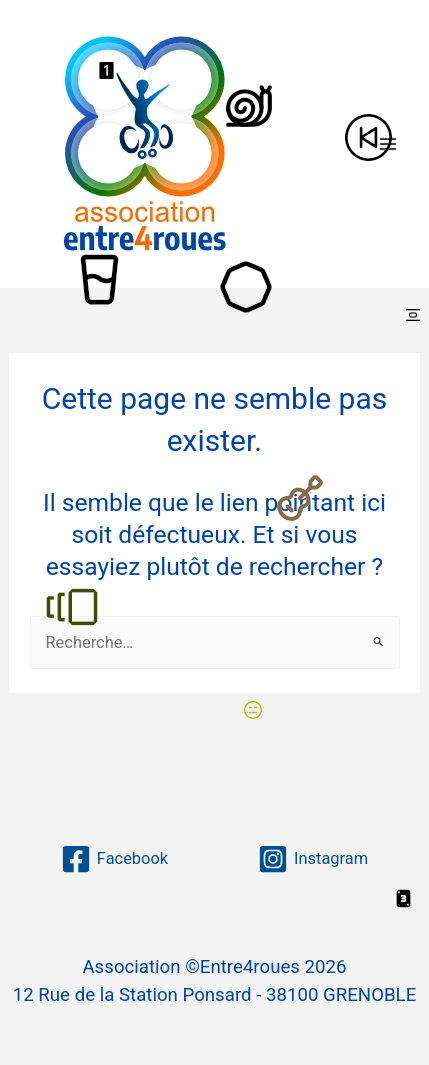 The height and width of the screenshot is (1065, 429). Describe the element at coordinates (413, 315) in the screenshot. I see `distribute vertical space evenly around selected elements` at that location.